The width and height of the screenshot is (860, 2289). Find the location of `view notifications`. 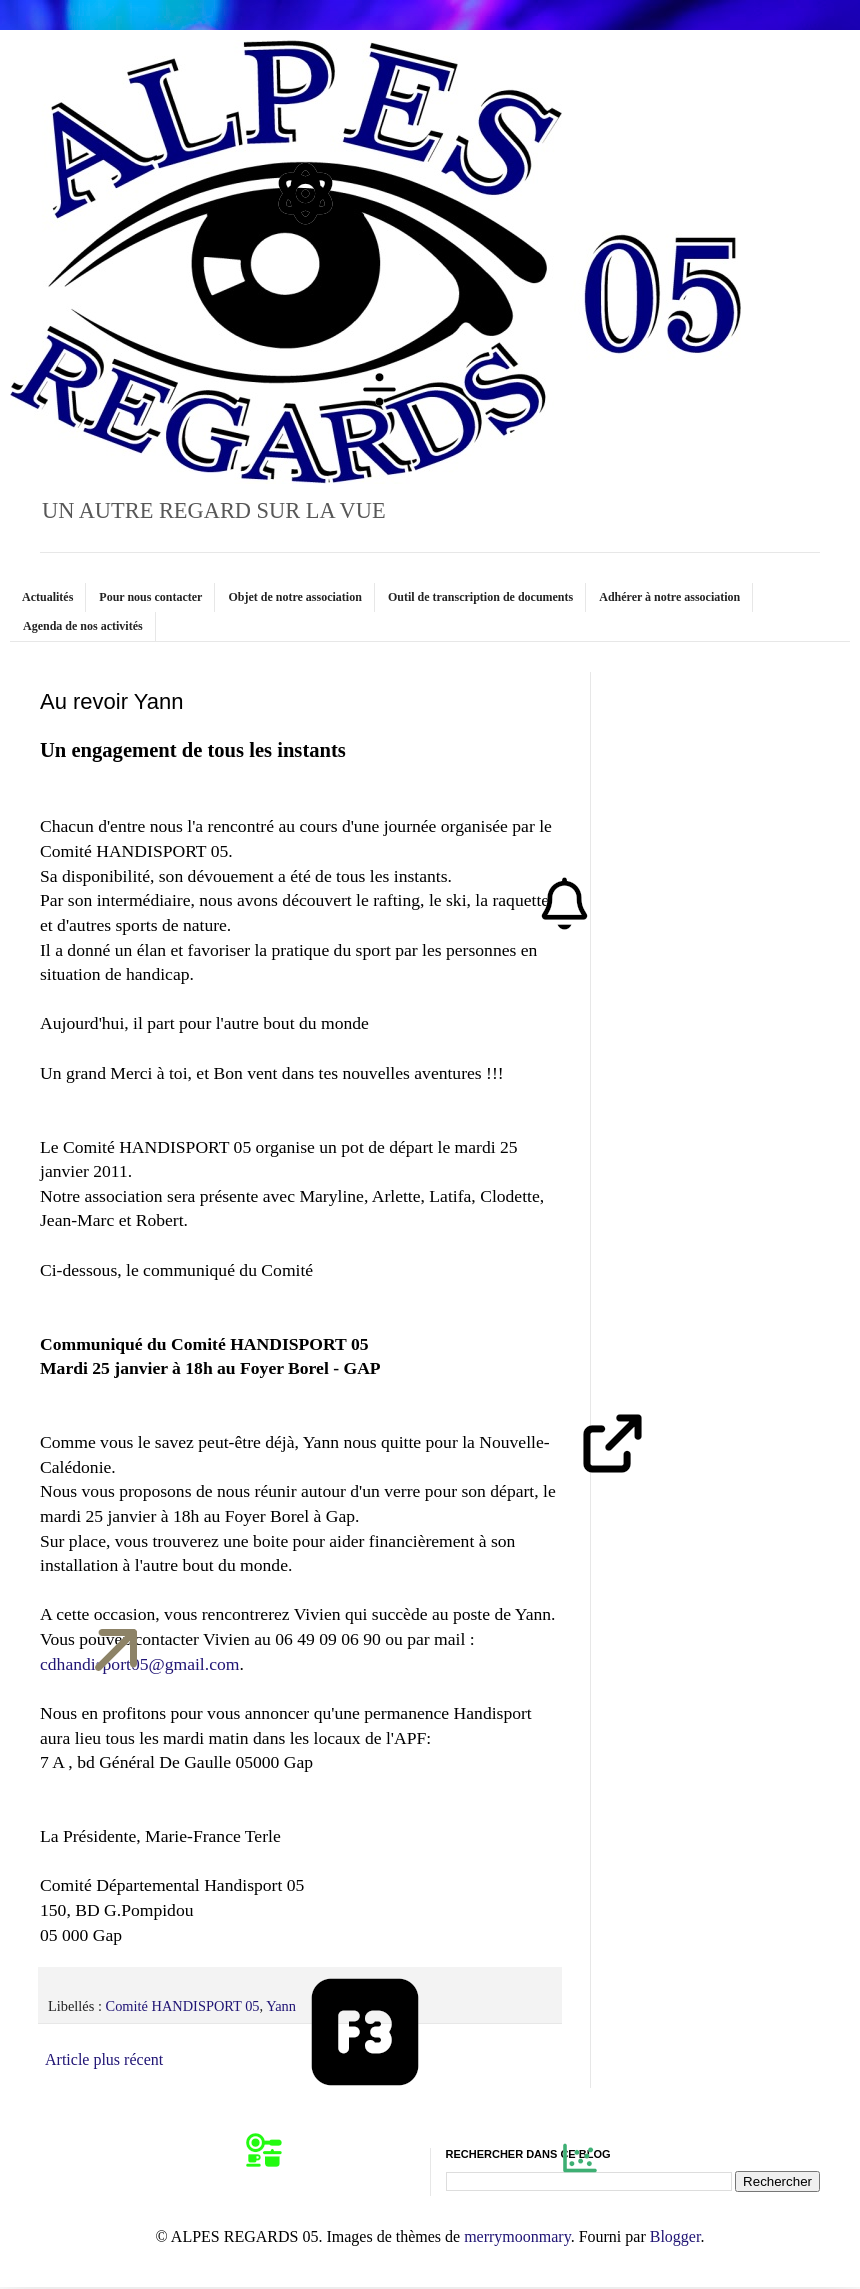

view notifications is located at coordinates (564, 903).